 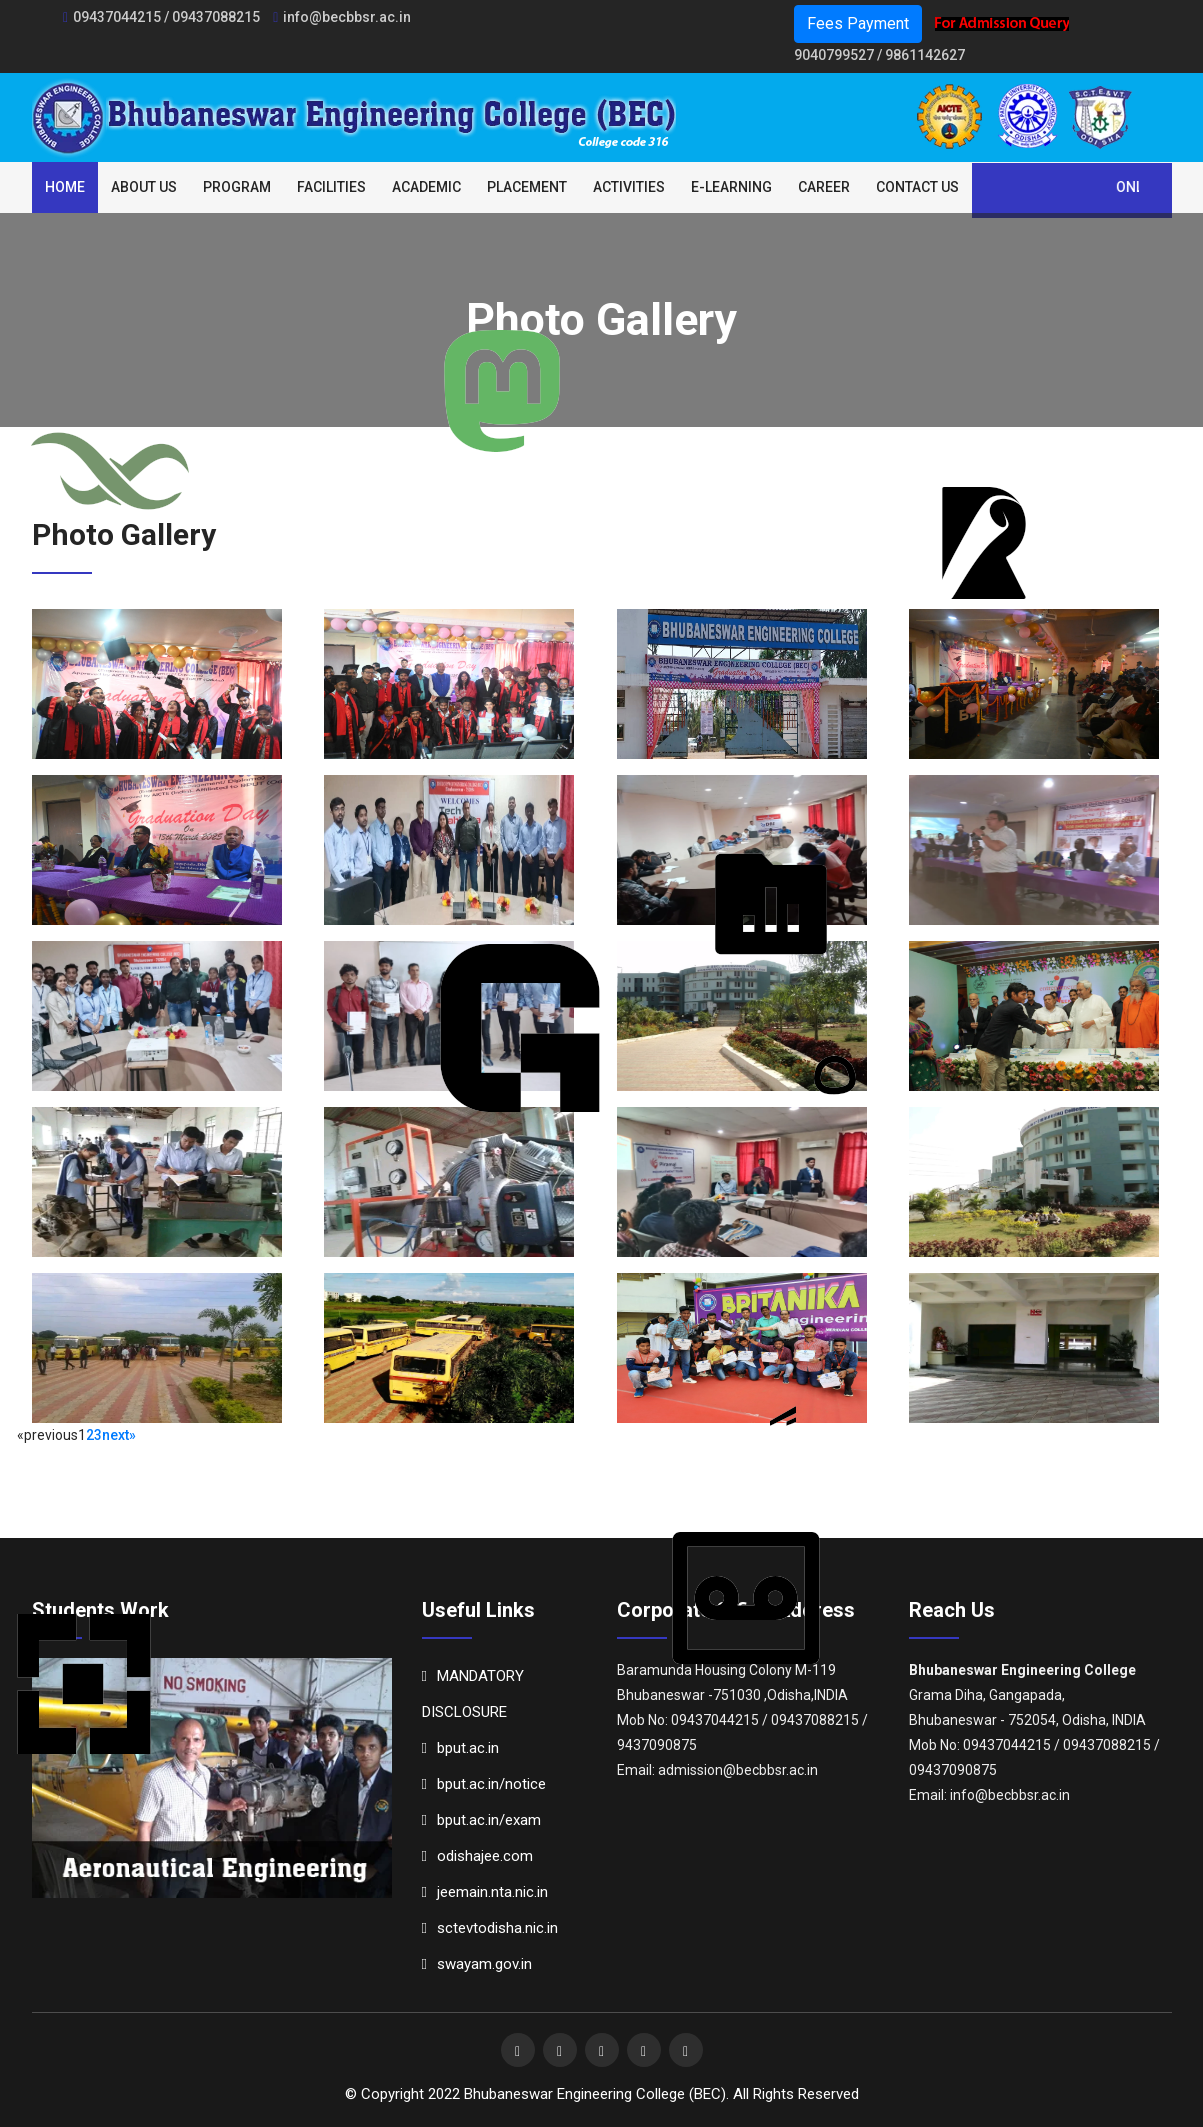 I want to click on open analytics or reports folder, so click(x=771, y=904).